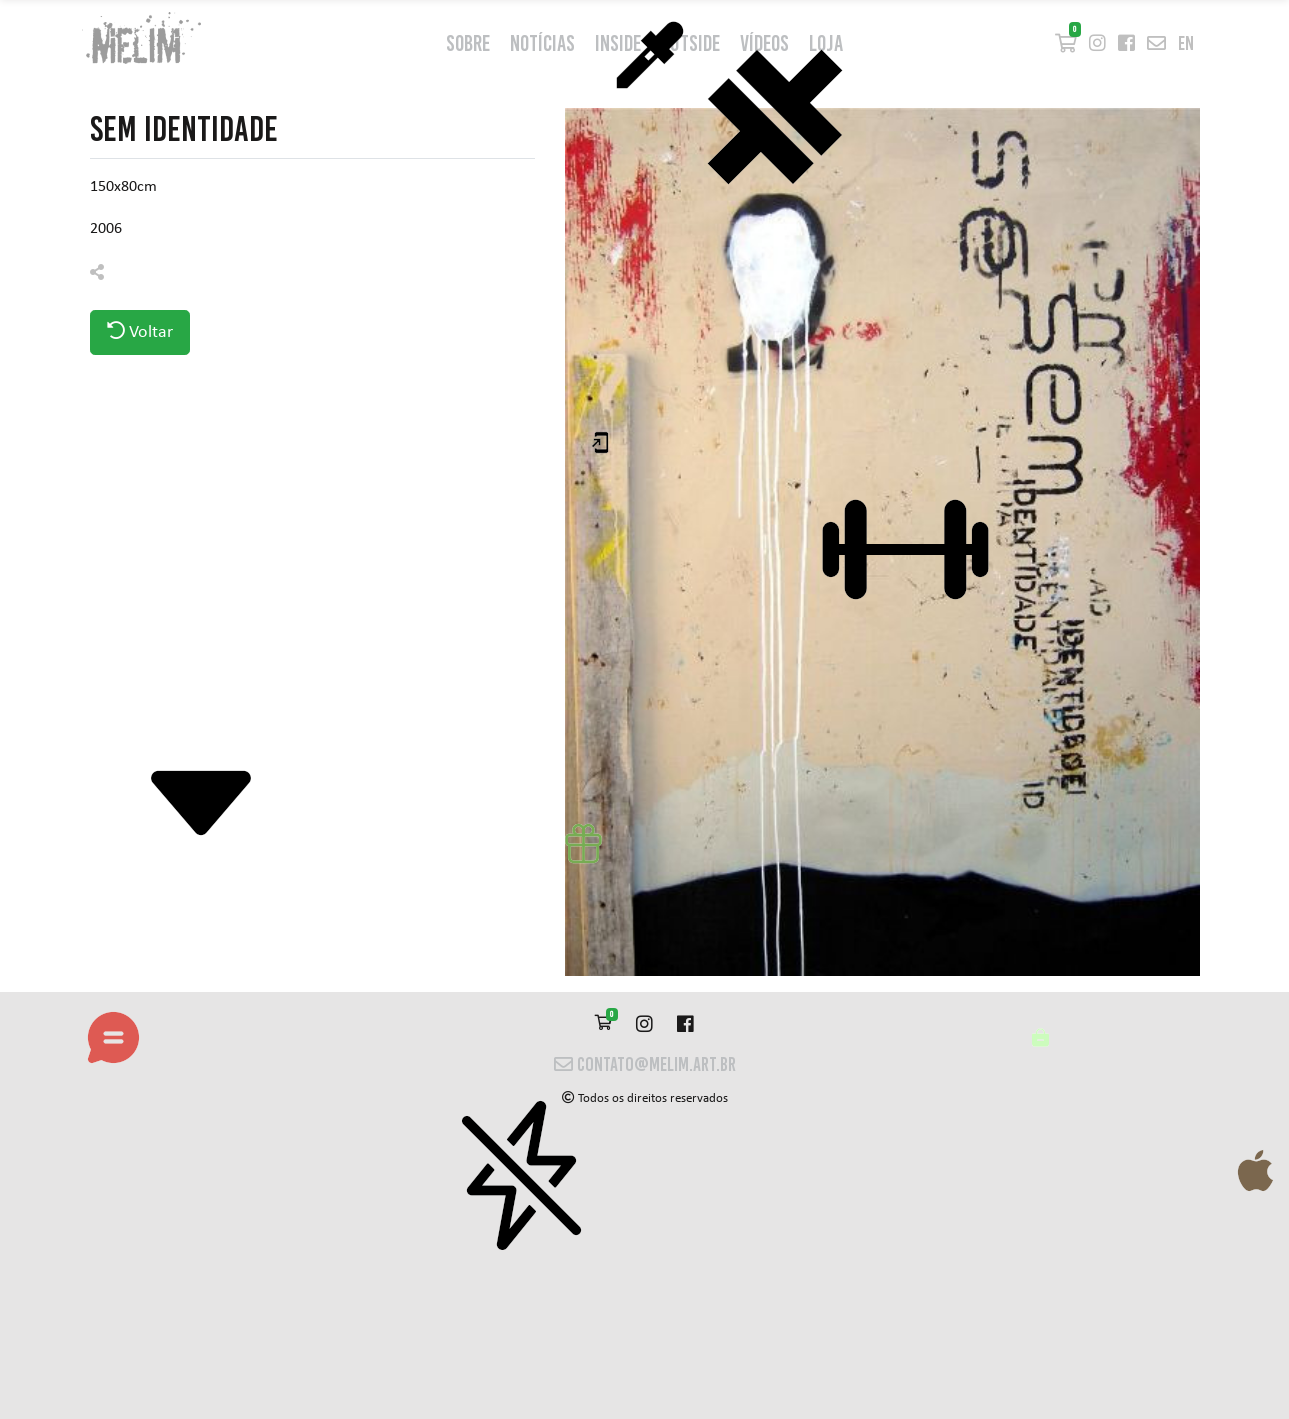 This screenshot has height=1419, width=1289. I want to click on view or redeem a gift, so click(583, 843).